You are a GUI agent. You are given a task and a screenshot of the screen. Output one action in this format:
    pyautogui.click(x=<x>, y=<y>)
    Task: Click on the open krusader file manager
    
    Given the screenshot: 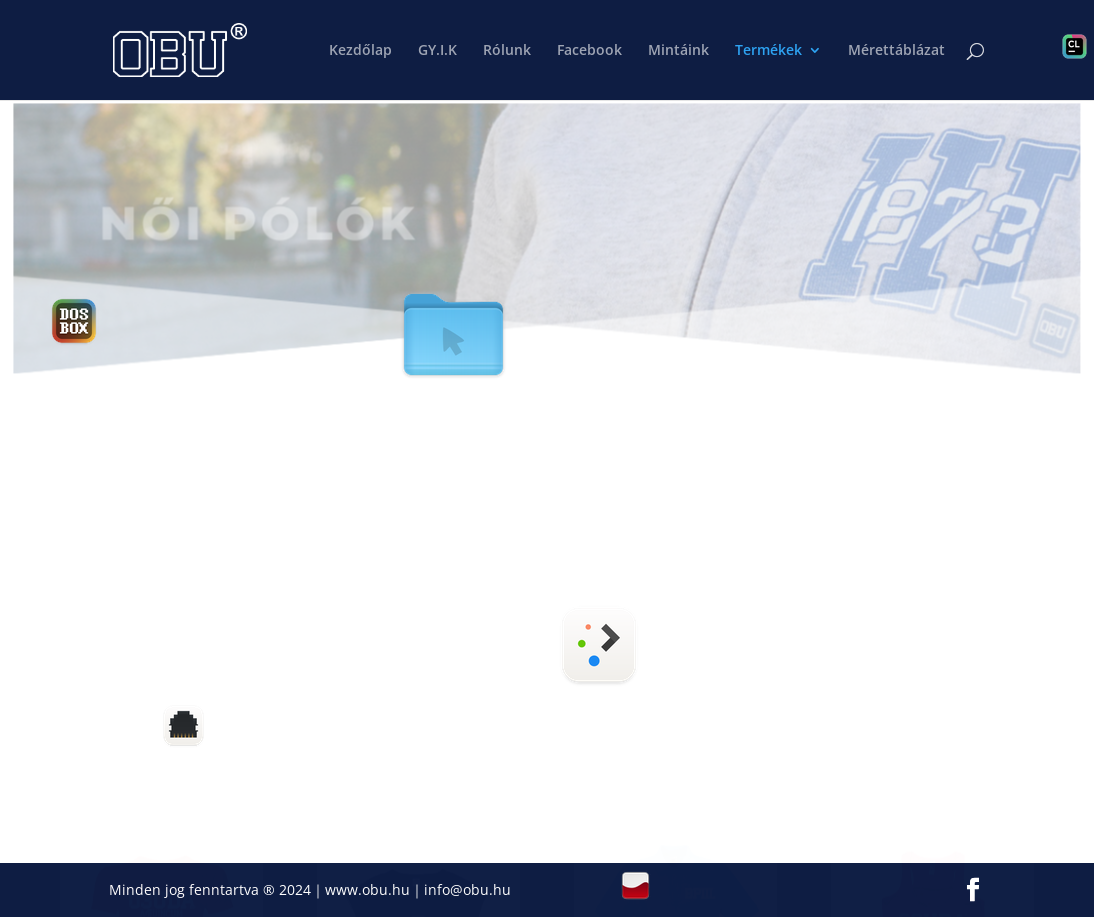 What is the action you would take?
    pyautogui.click(x=453, y=334)
    